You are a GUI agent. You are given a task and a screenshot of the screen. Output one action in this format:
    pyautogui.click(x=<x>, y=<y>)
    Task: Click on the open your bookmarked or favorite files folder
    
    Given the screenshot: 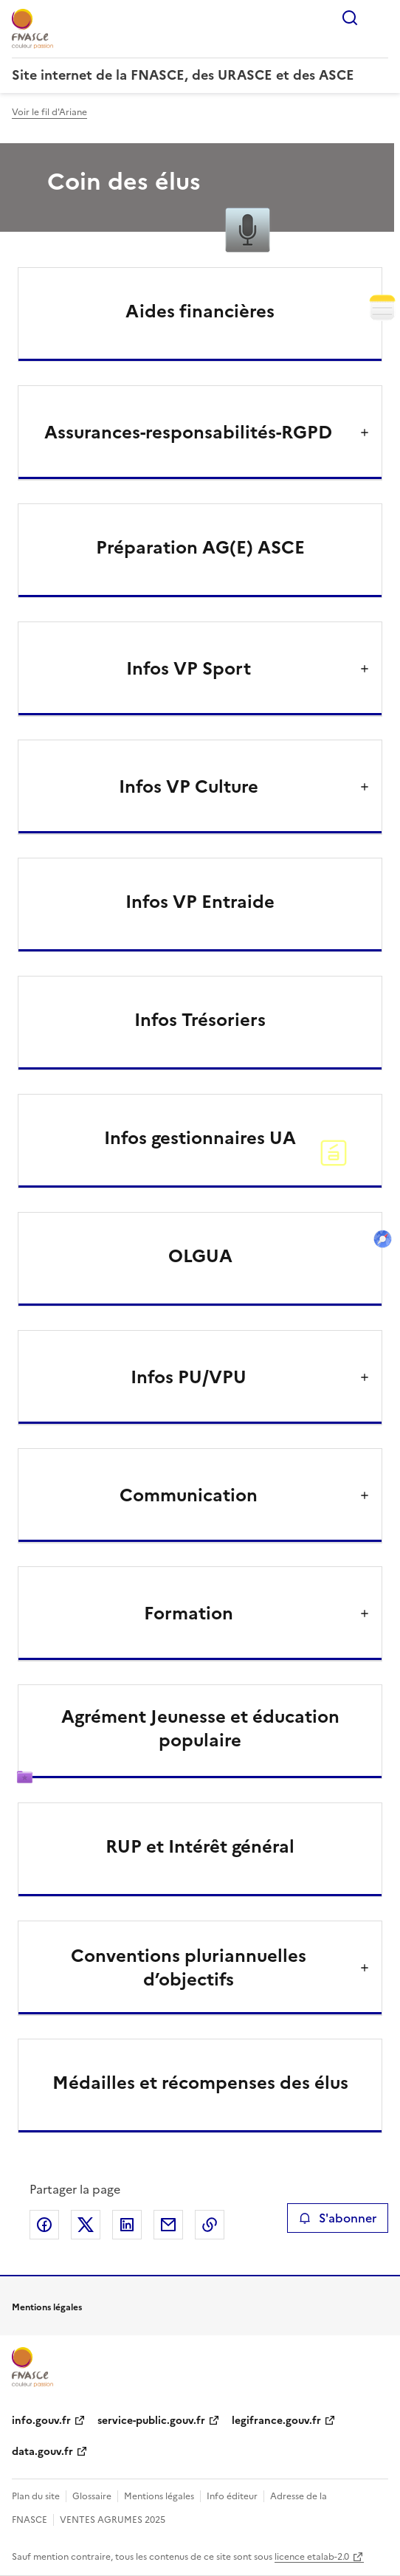 What is the action you would take?
    pyautogui.click(x=24, y=1777)
    